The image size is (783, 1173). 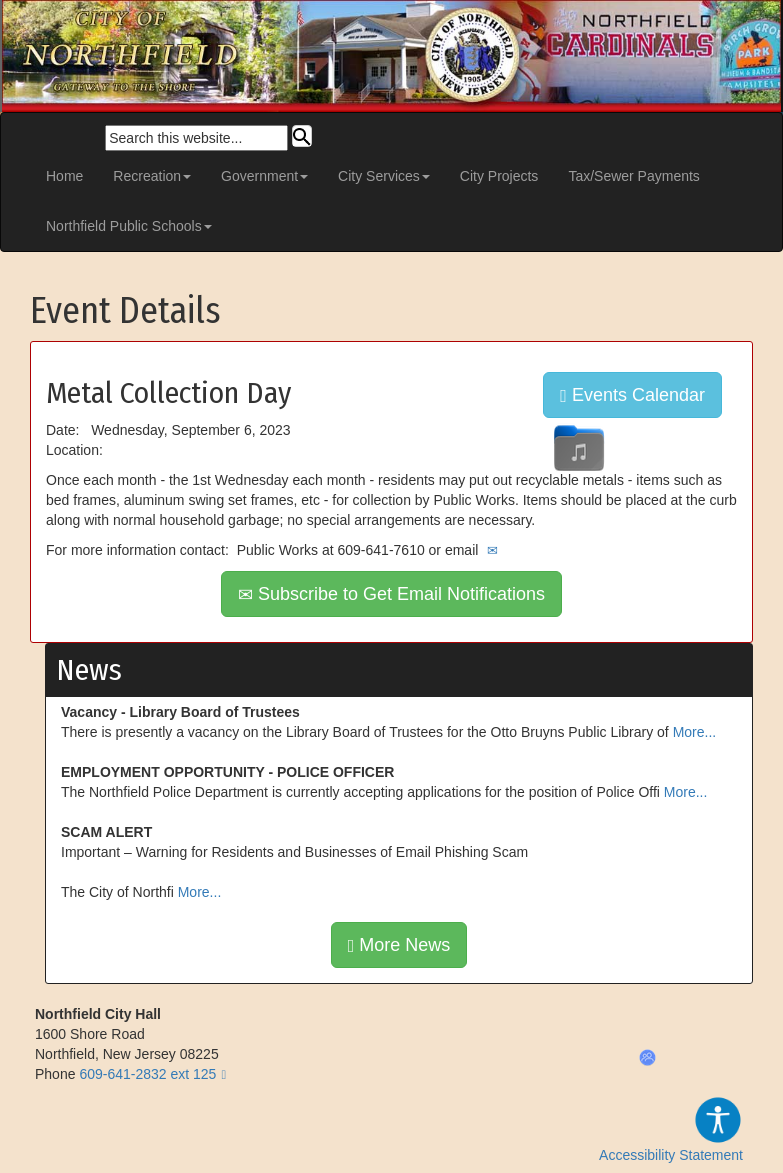 I want to click on indicates shared or collaborative content, so click(x=647, y=1057).